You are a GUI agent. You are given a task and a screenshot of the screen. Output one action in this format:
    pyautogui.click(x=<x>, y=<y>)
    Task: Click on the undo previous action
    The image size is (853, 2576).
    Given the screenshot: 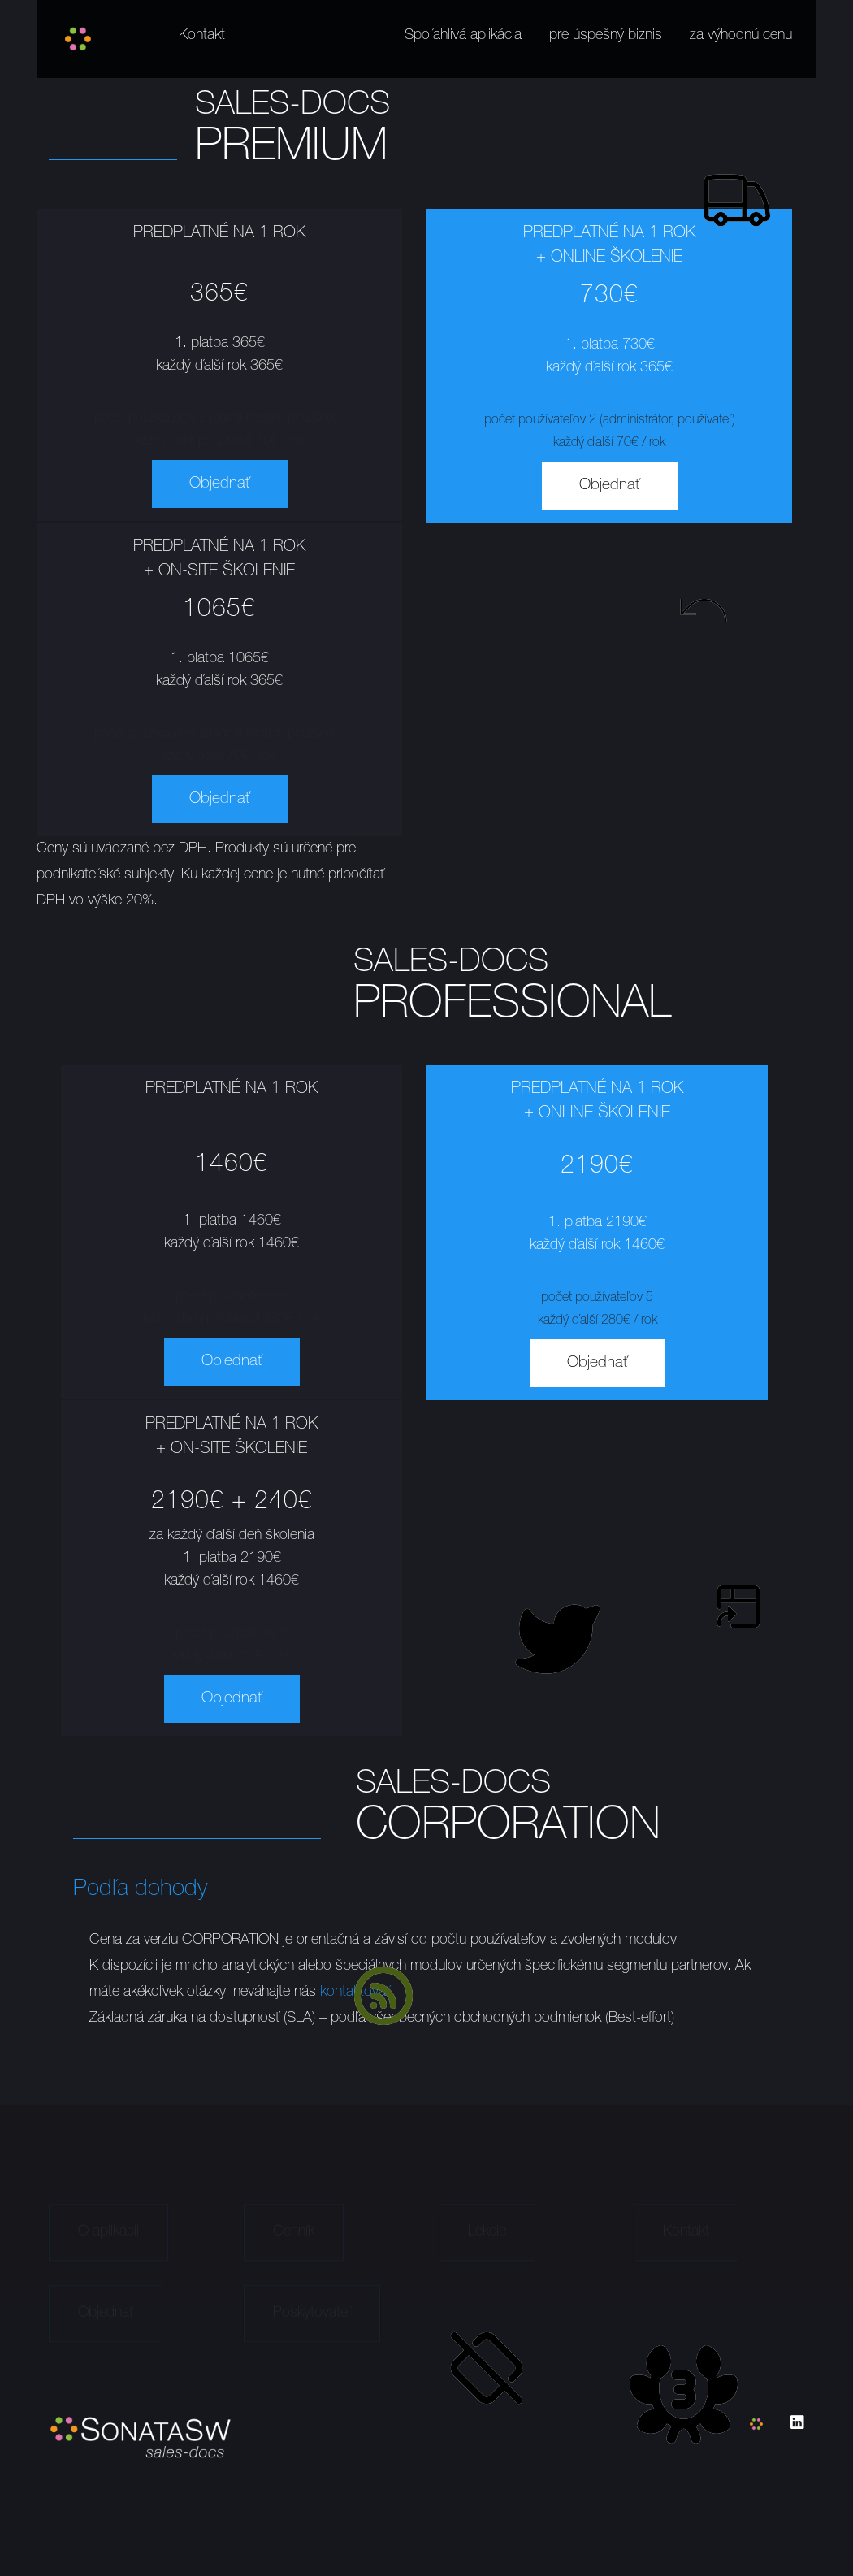 What is the action you would take?
    pyautogui.click(x=704, y=609)
    